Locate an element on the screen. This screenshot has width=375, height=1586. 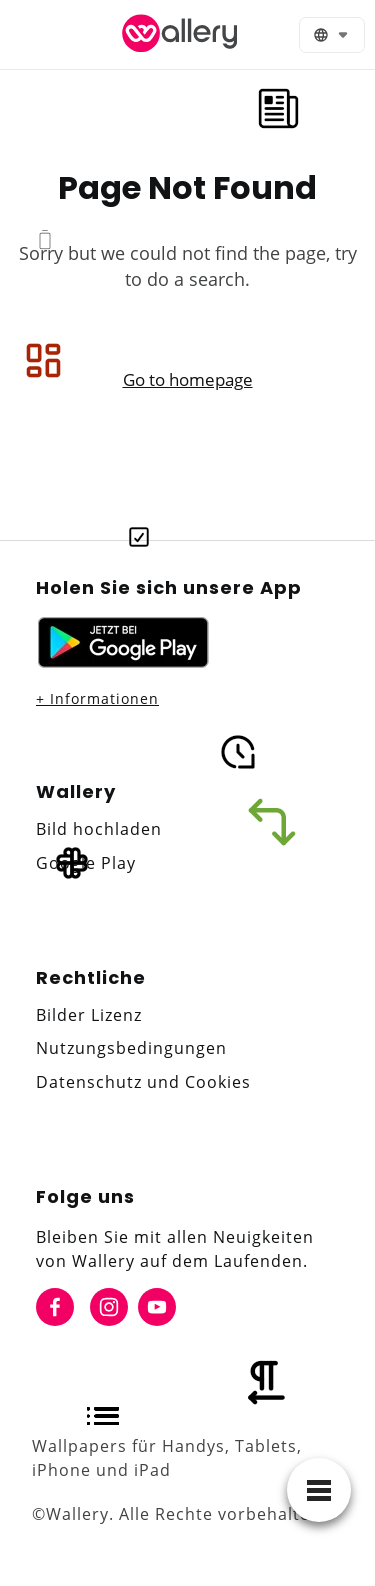
view news or articles is located at coordinates (278, 108).